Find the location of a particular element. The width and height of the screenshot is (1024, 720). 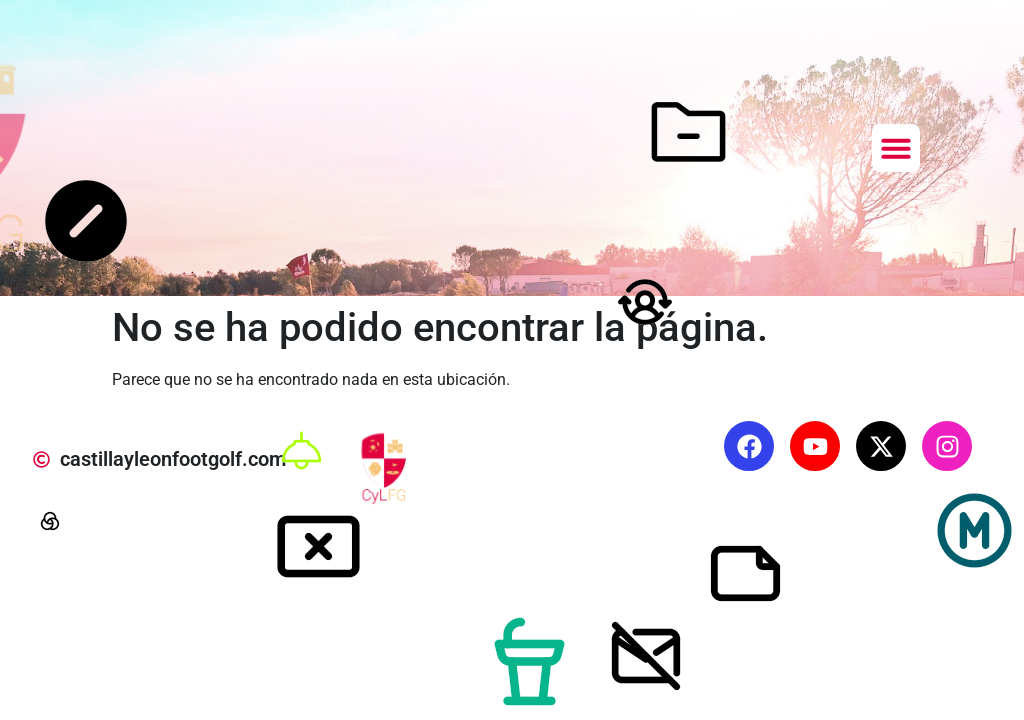

close the current window is located at coordinates (318, 546).